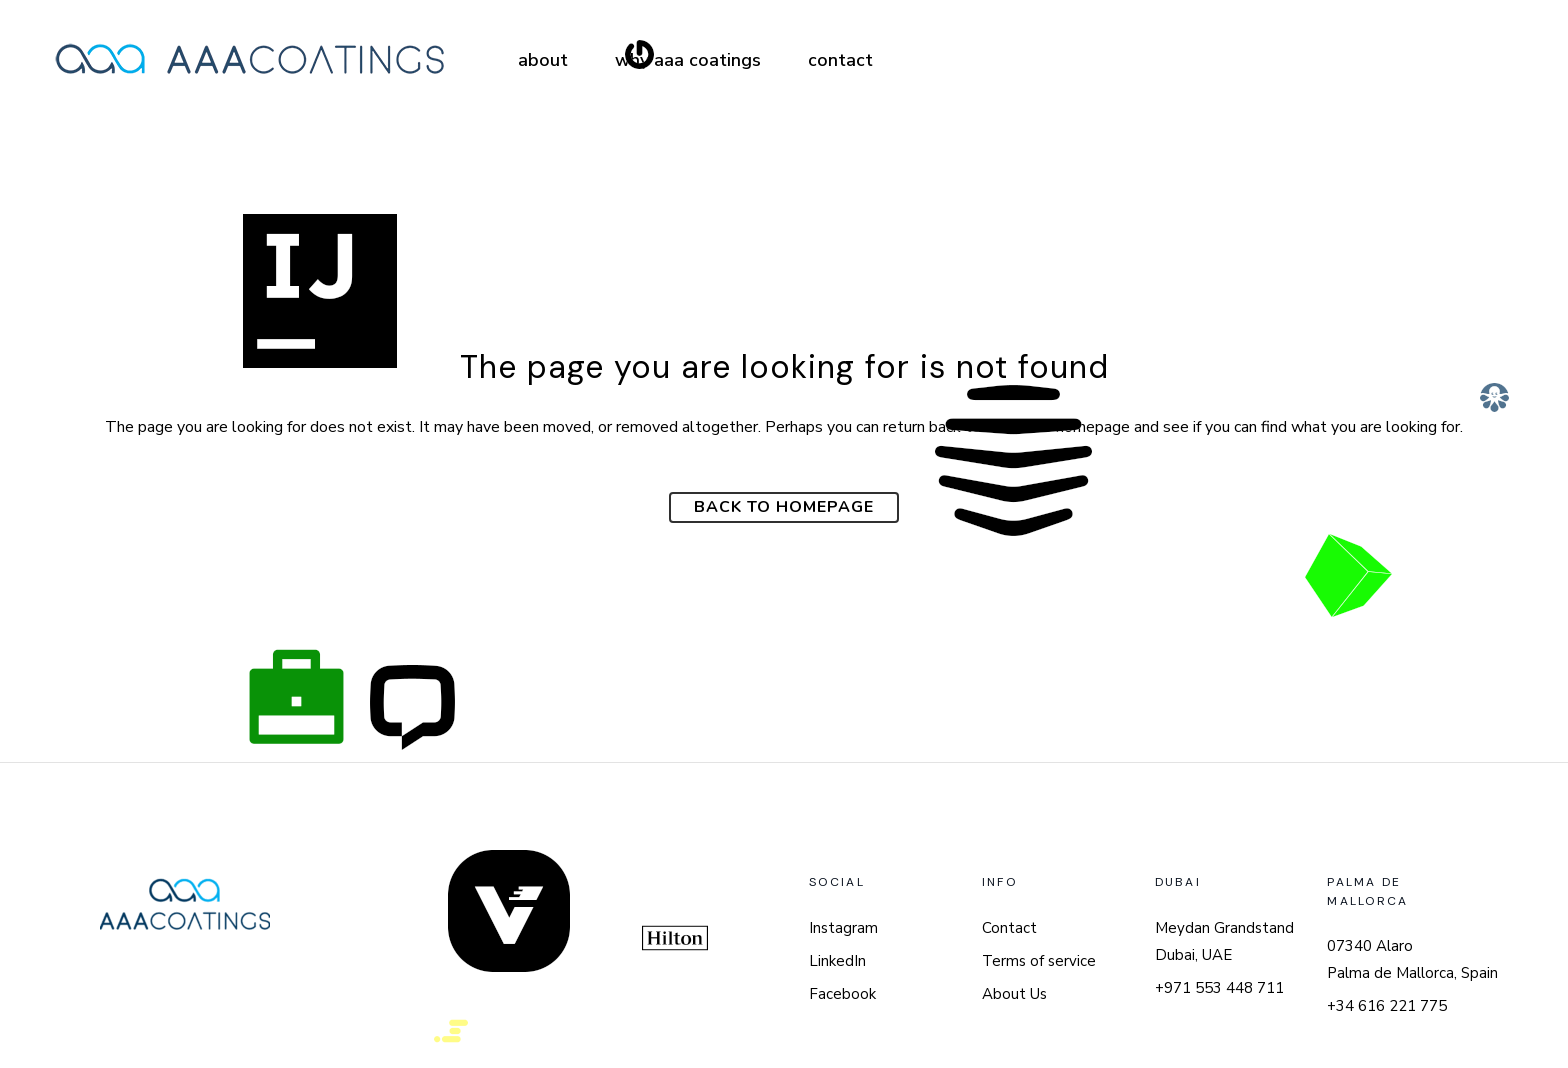  What do you see at coordinates (509, 911) in the screenshot?
I see `verdaccio private npm registry logo` at bounding box center [509, 911].